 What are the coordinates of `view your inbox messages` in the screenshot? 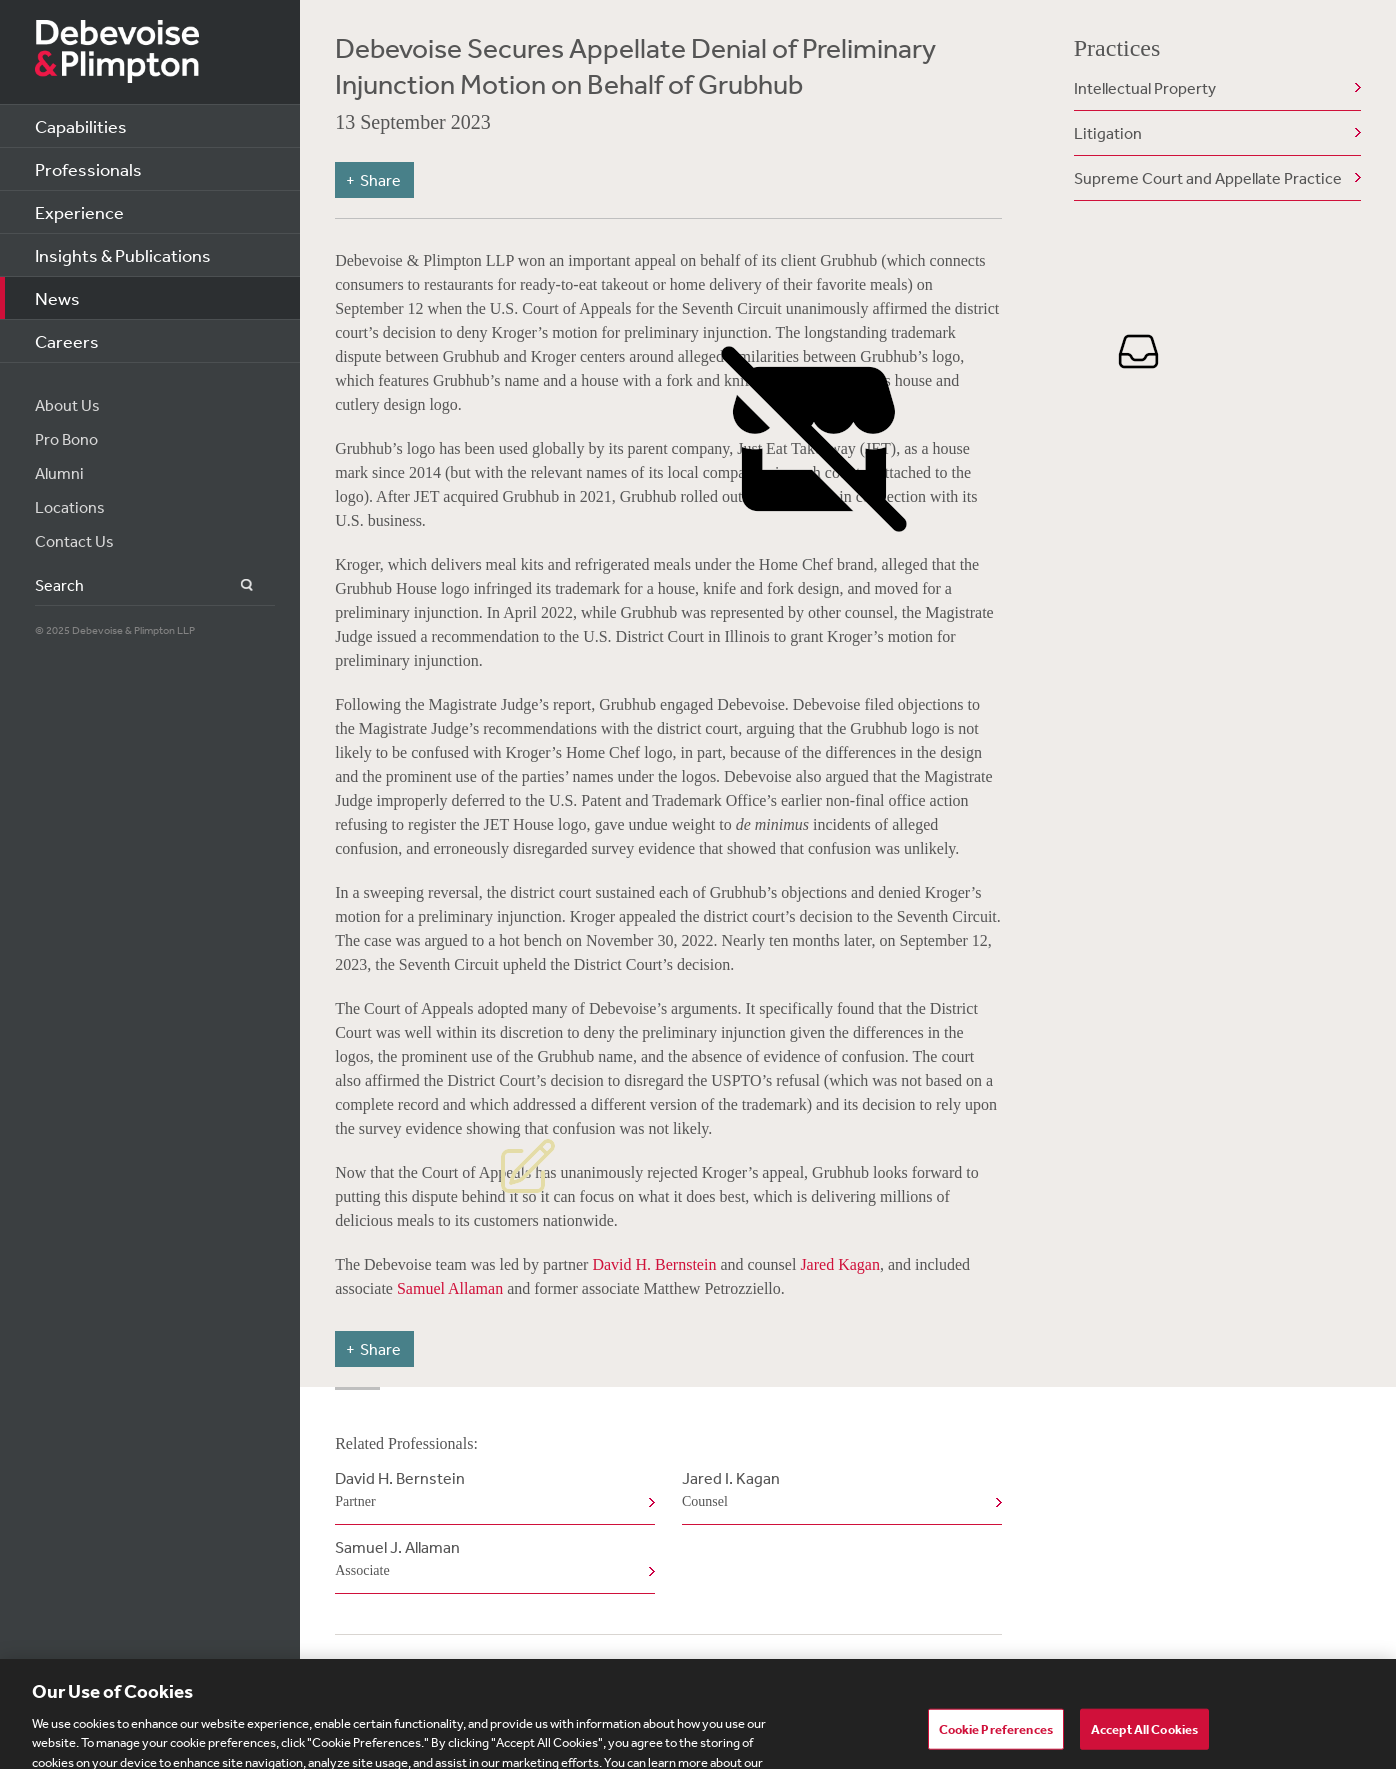 It's located at (1138, 351).